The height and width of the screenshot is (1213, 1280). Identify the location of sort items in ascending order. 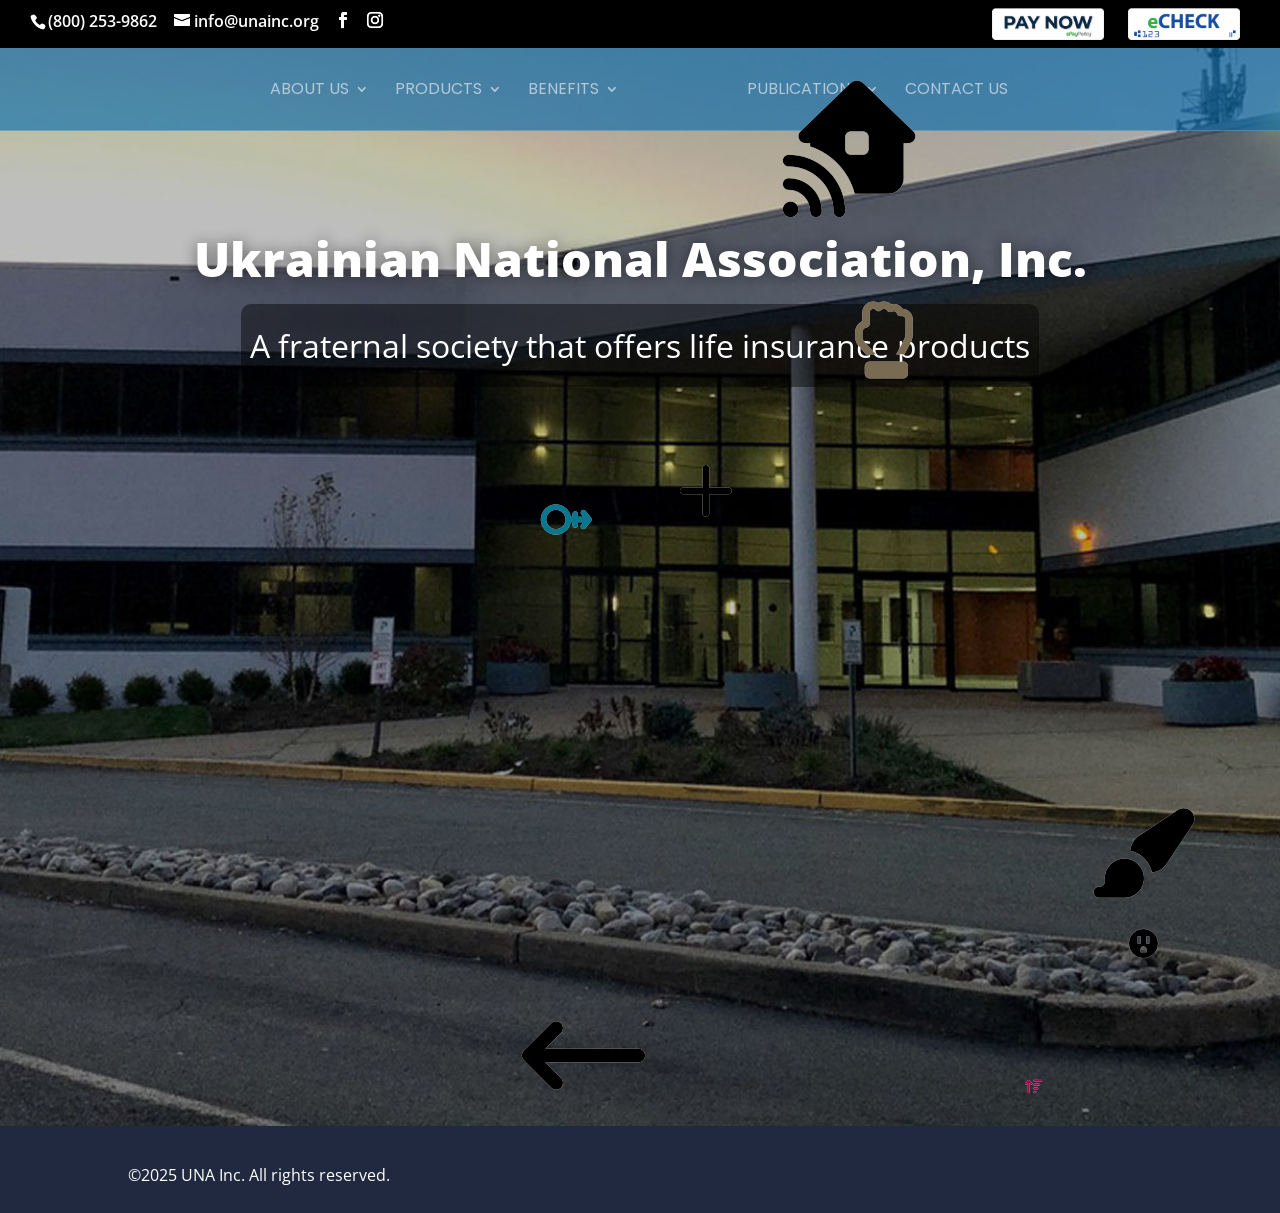
(1033, 1086).